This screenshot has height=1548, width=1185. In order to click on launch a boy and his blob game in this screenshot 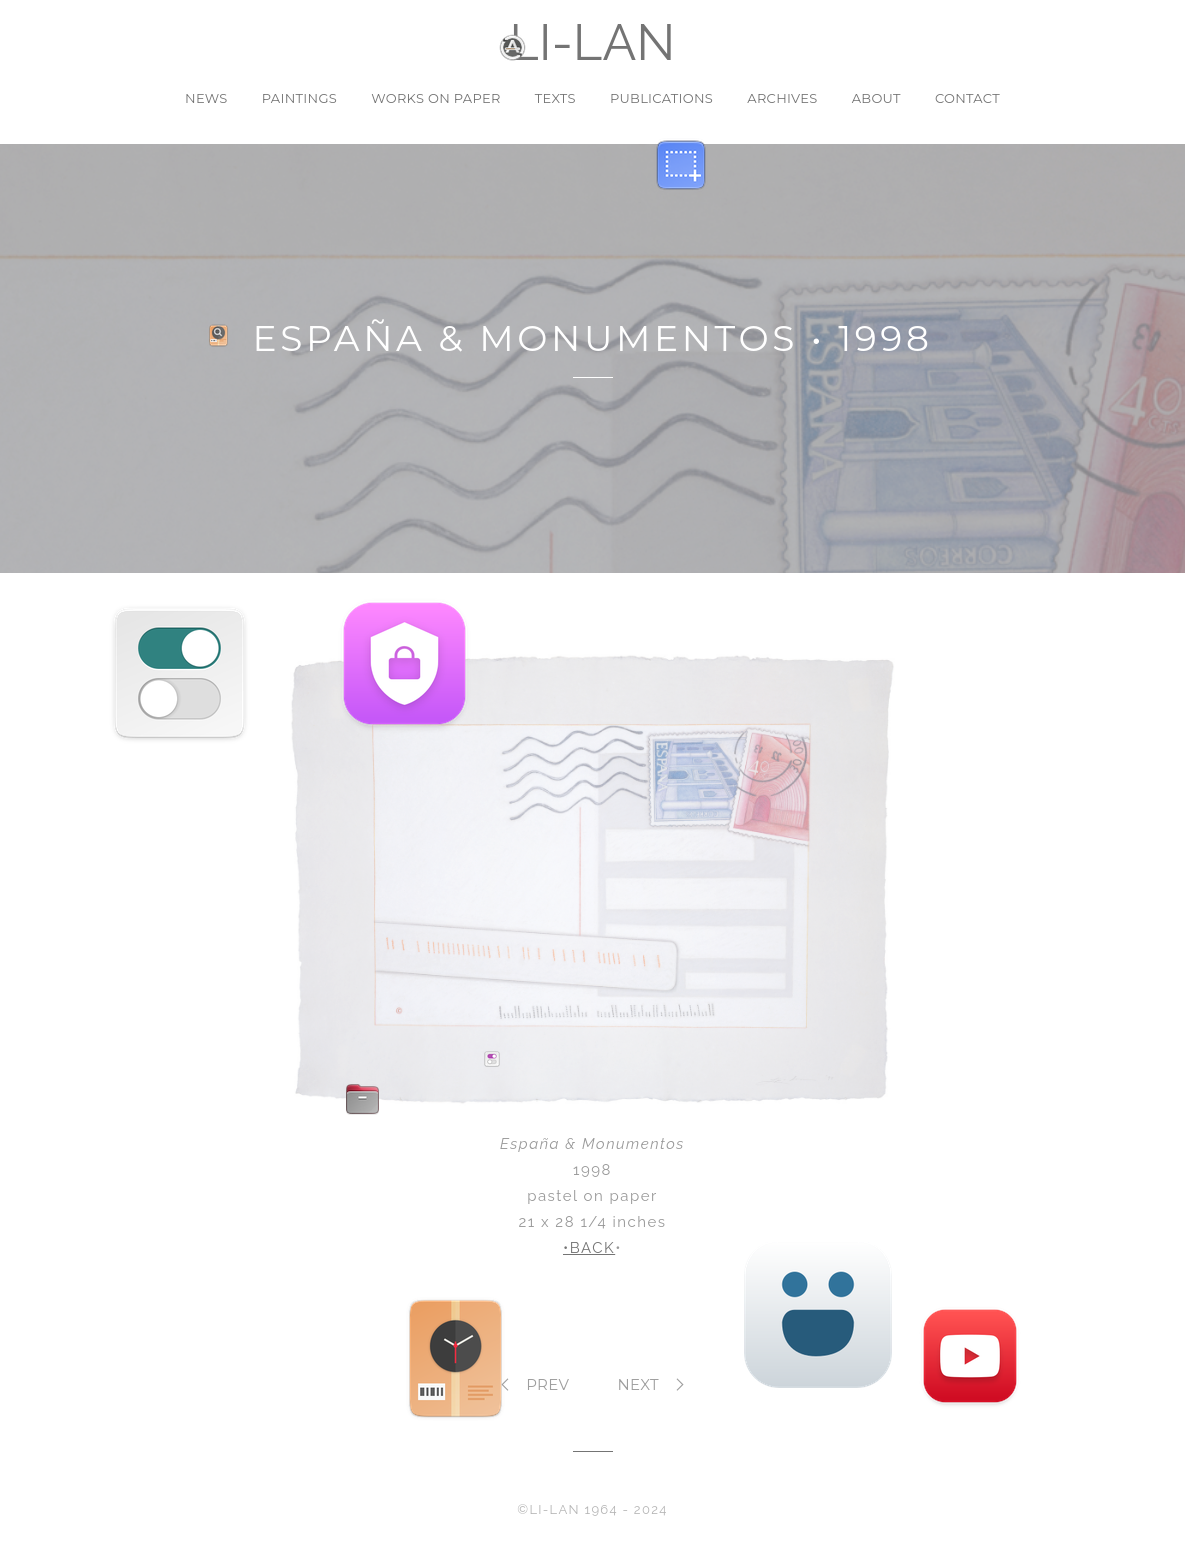, I will do `click(818, 1314)`.